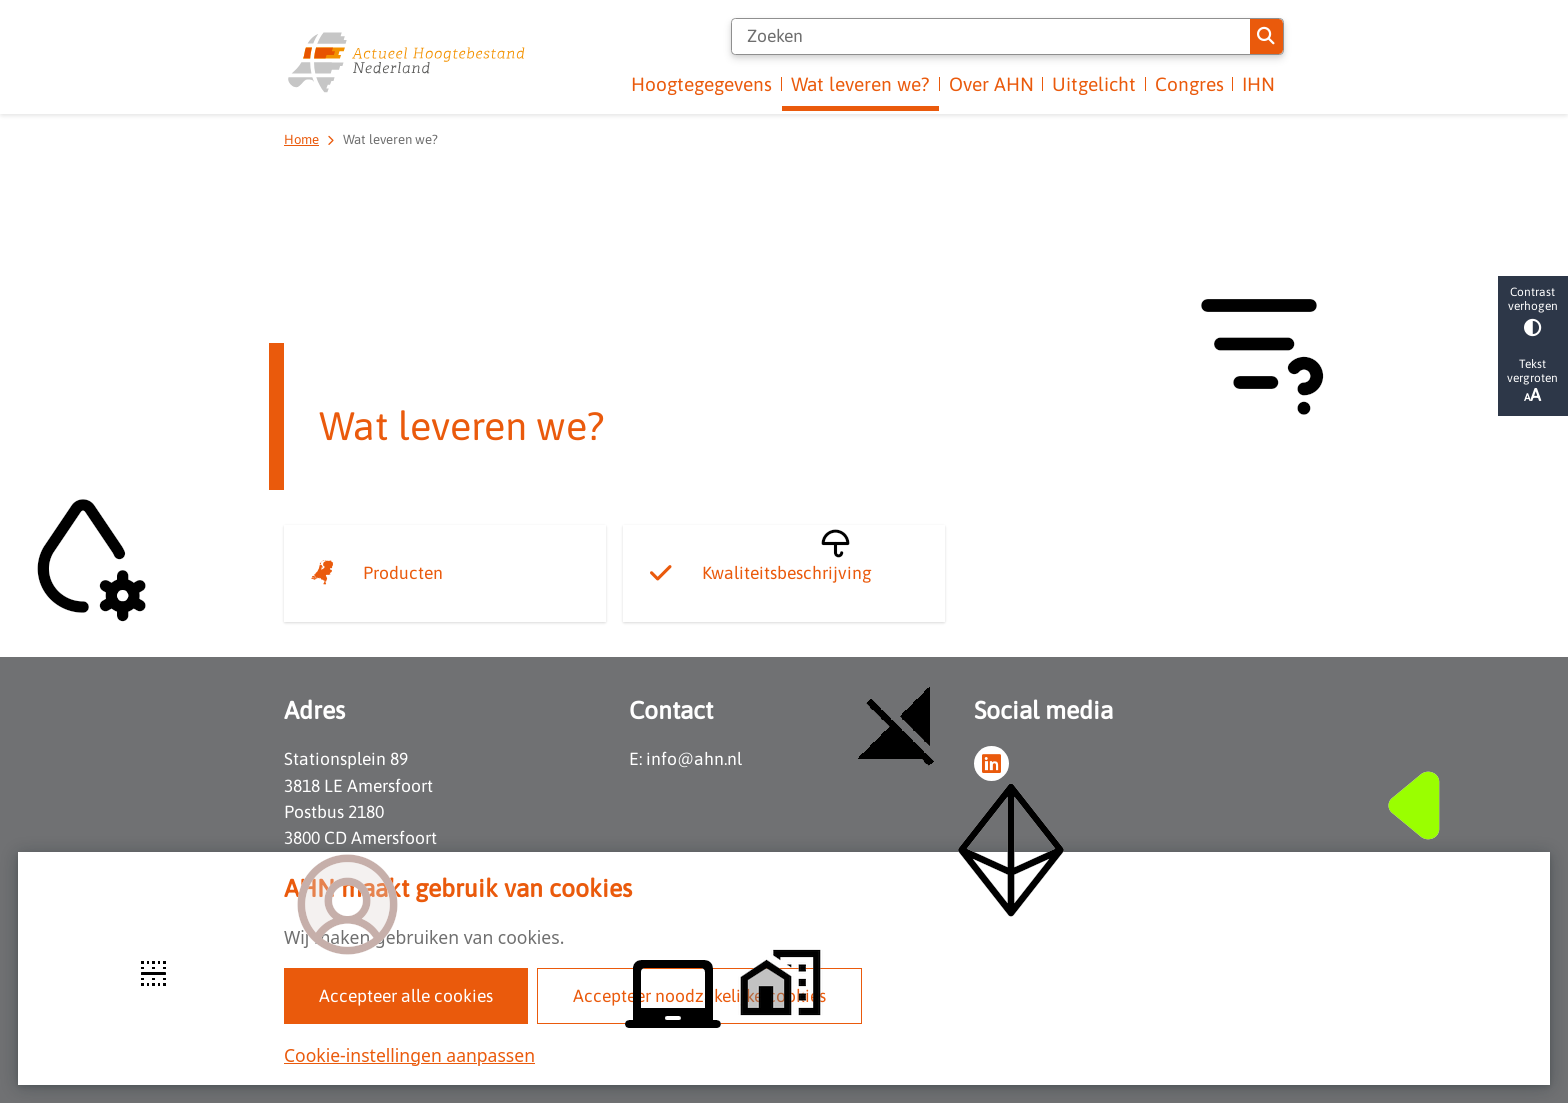 This screenshot has height=1103, width=1568. What do you see at coordinates (347, 904) in the screenshot?
I see `view your profile` at bounding box center [347, 904].